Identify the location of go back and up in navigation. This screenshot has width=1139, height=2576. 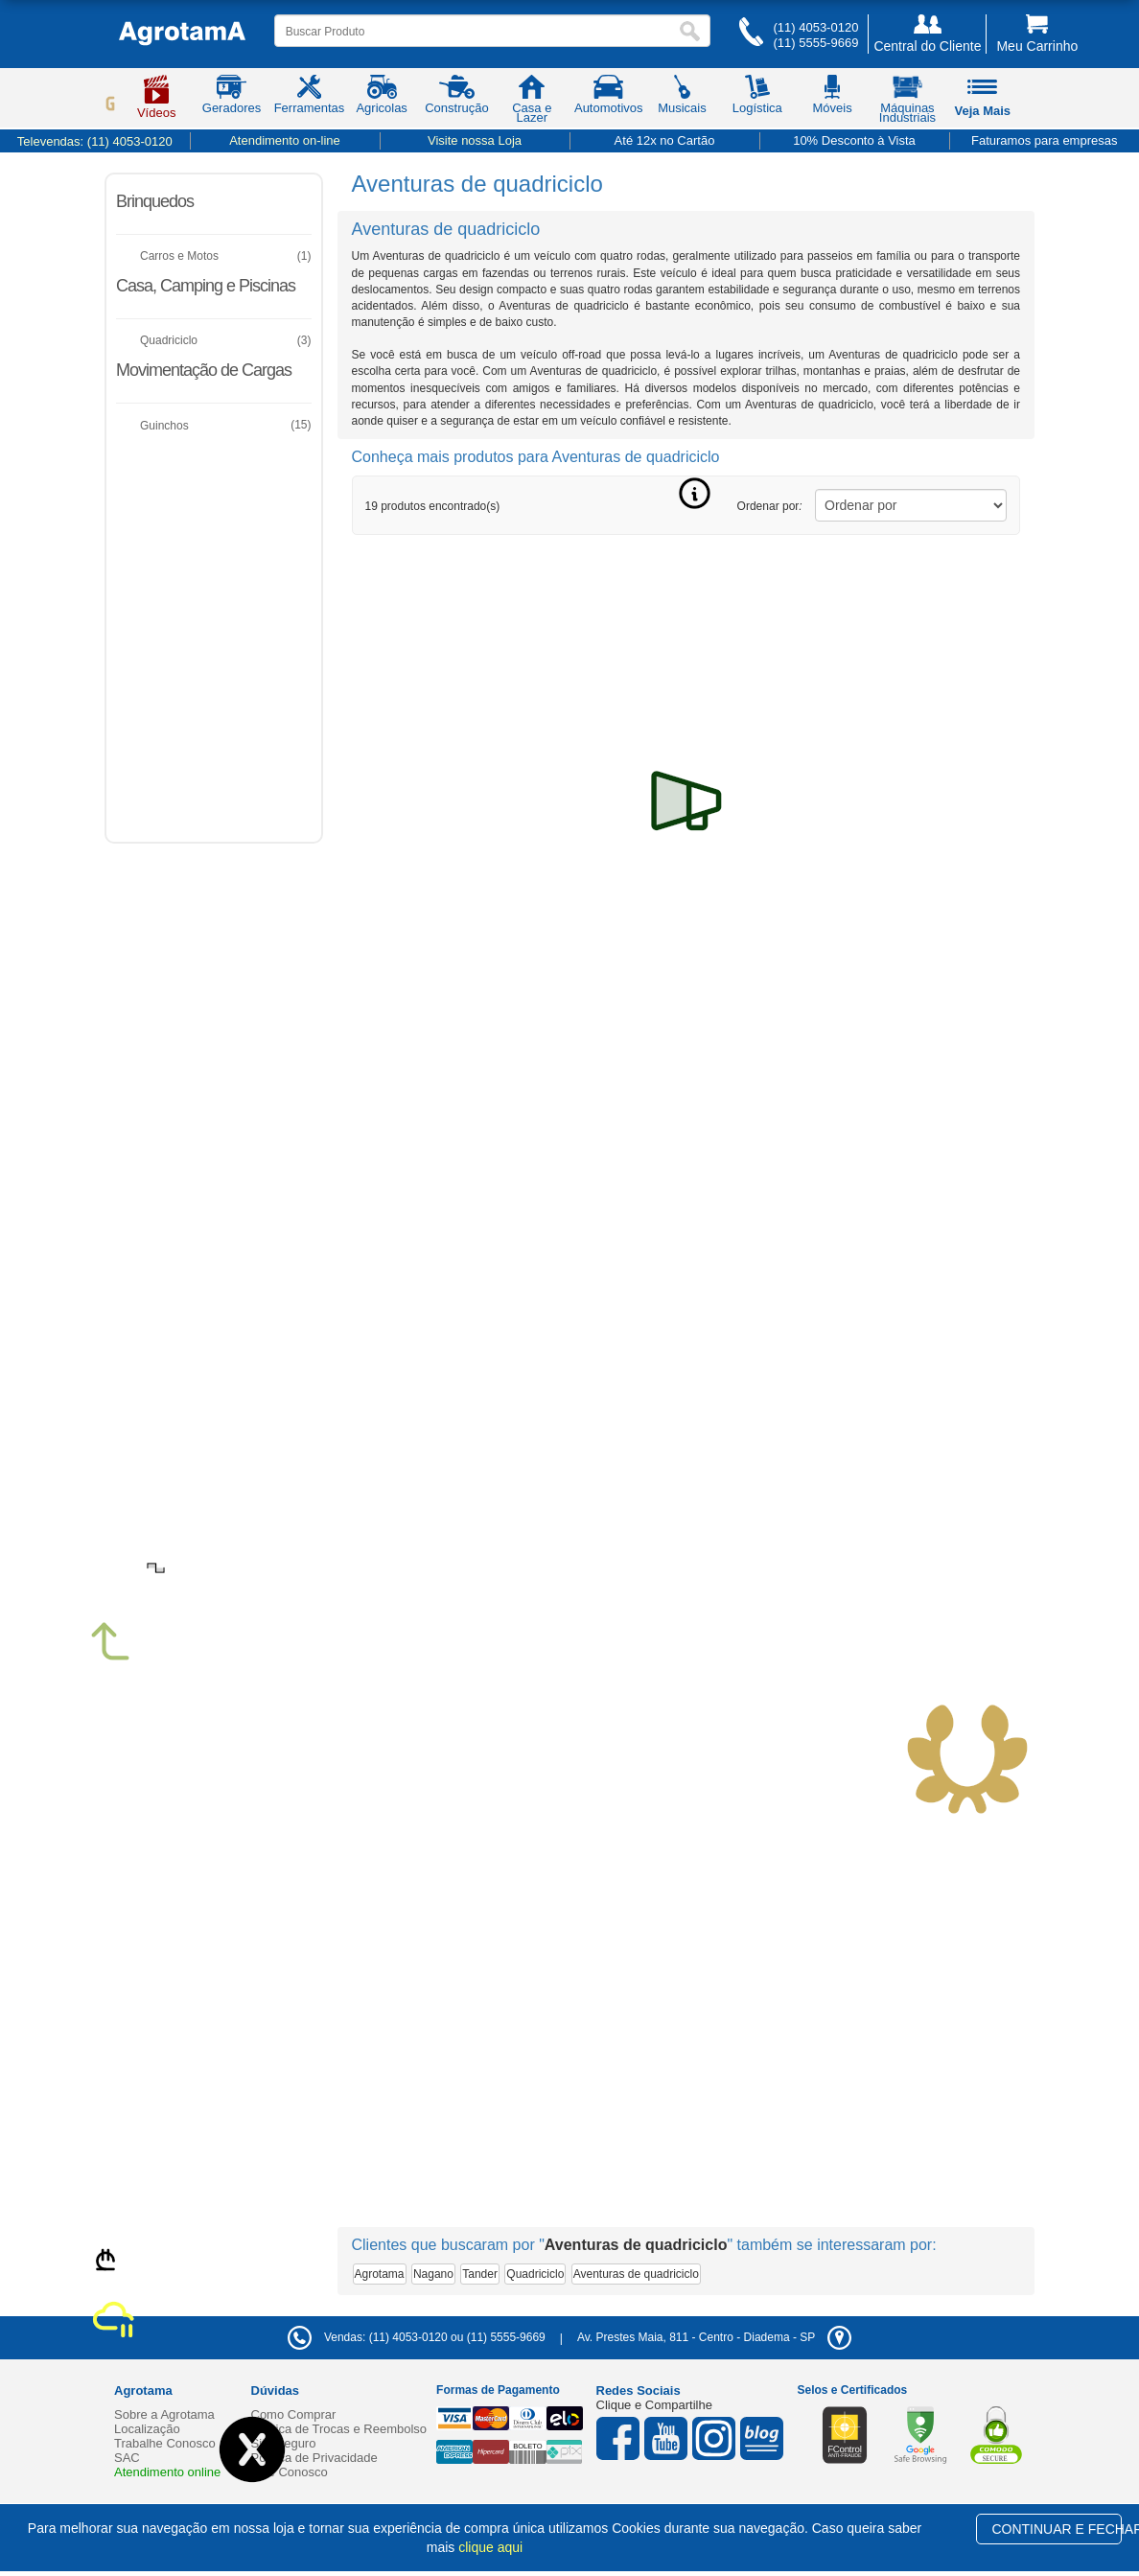
(110, 1641).